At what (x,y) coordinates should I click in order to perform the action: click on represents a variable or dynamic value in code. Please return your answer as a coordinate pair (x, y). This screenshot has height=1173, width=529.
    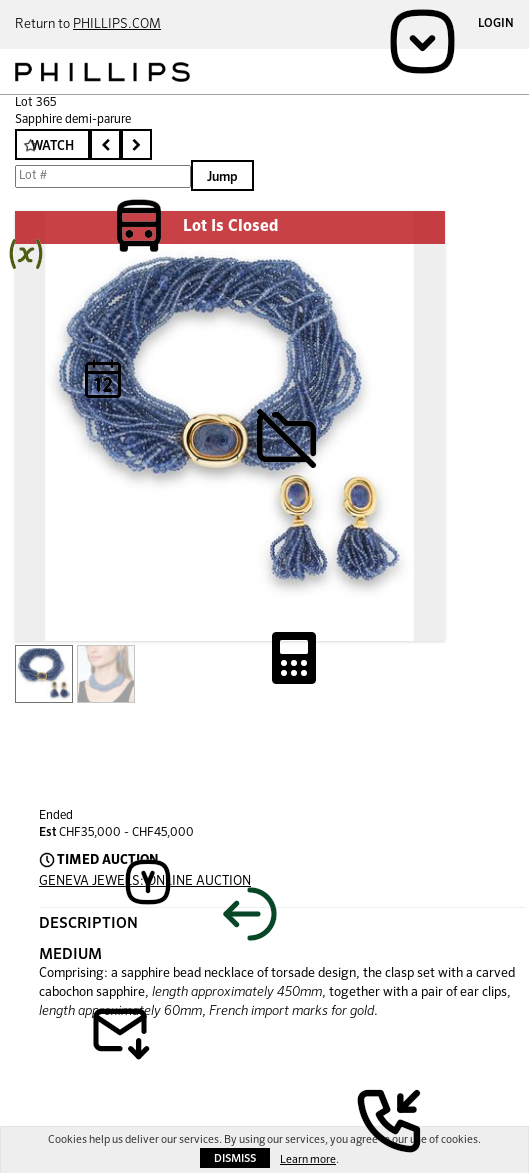
    Looking at the image, I should click on (26, 254).